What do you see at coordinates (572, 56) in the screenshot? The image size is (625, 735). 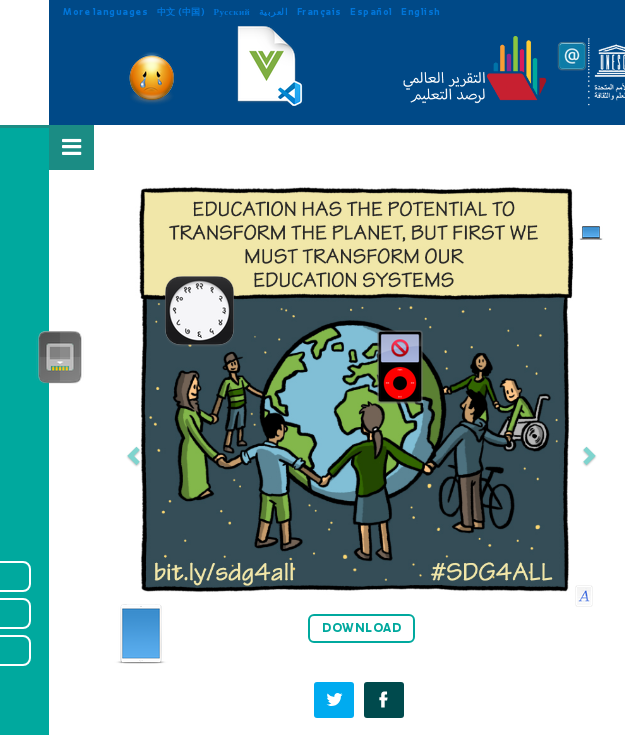 I see `access online accounts settings` at bounding box center [572, 56].